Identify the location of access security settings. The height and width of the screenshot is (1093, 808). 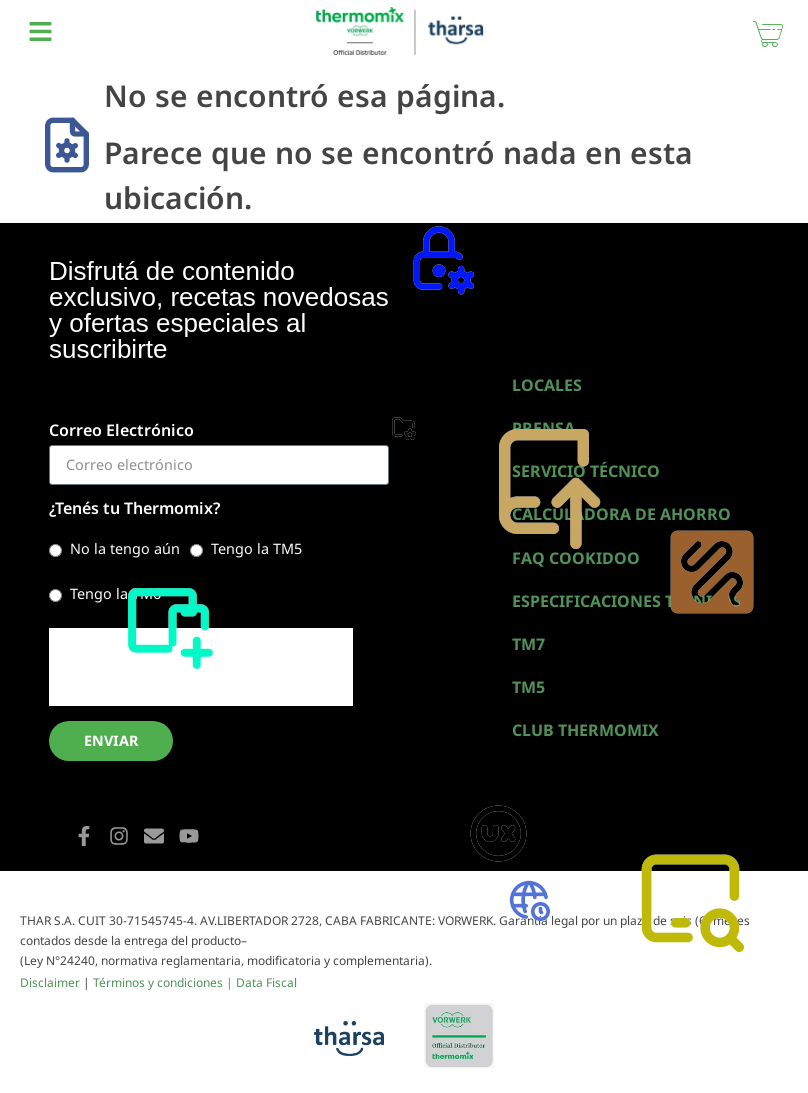
(439, 258).